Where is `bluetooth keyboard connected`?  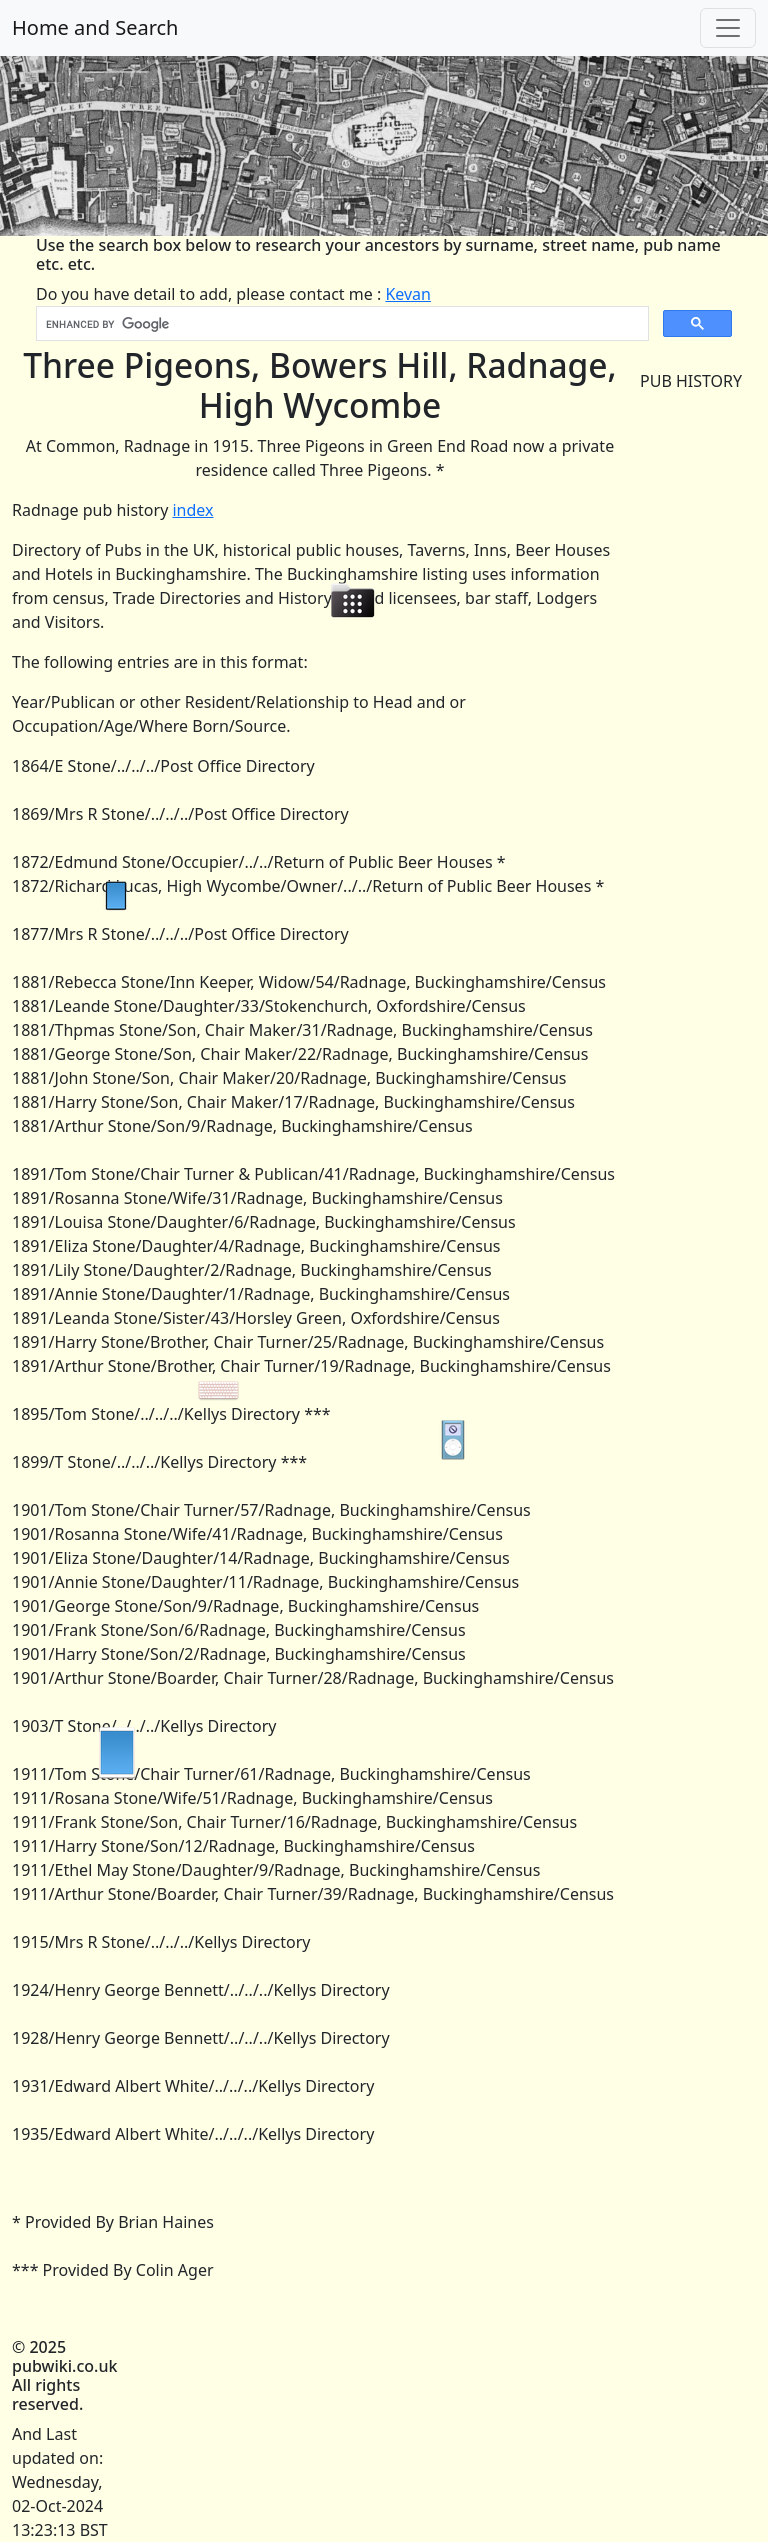 bluetooth keyboard connected is located at coordinates (218, 1390).